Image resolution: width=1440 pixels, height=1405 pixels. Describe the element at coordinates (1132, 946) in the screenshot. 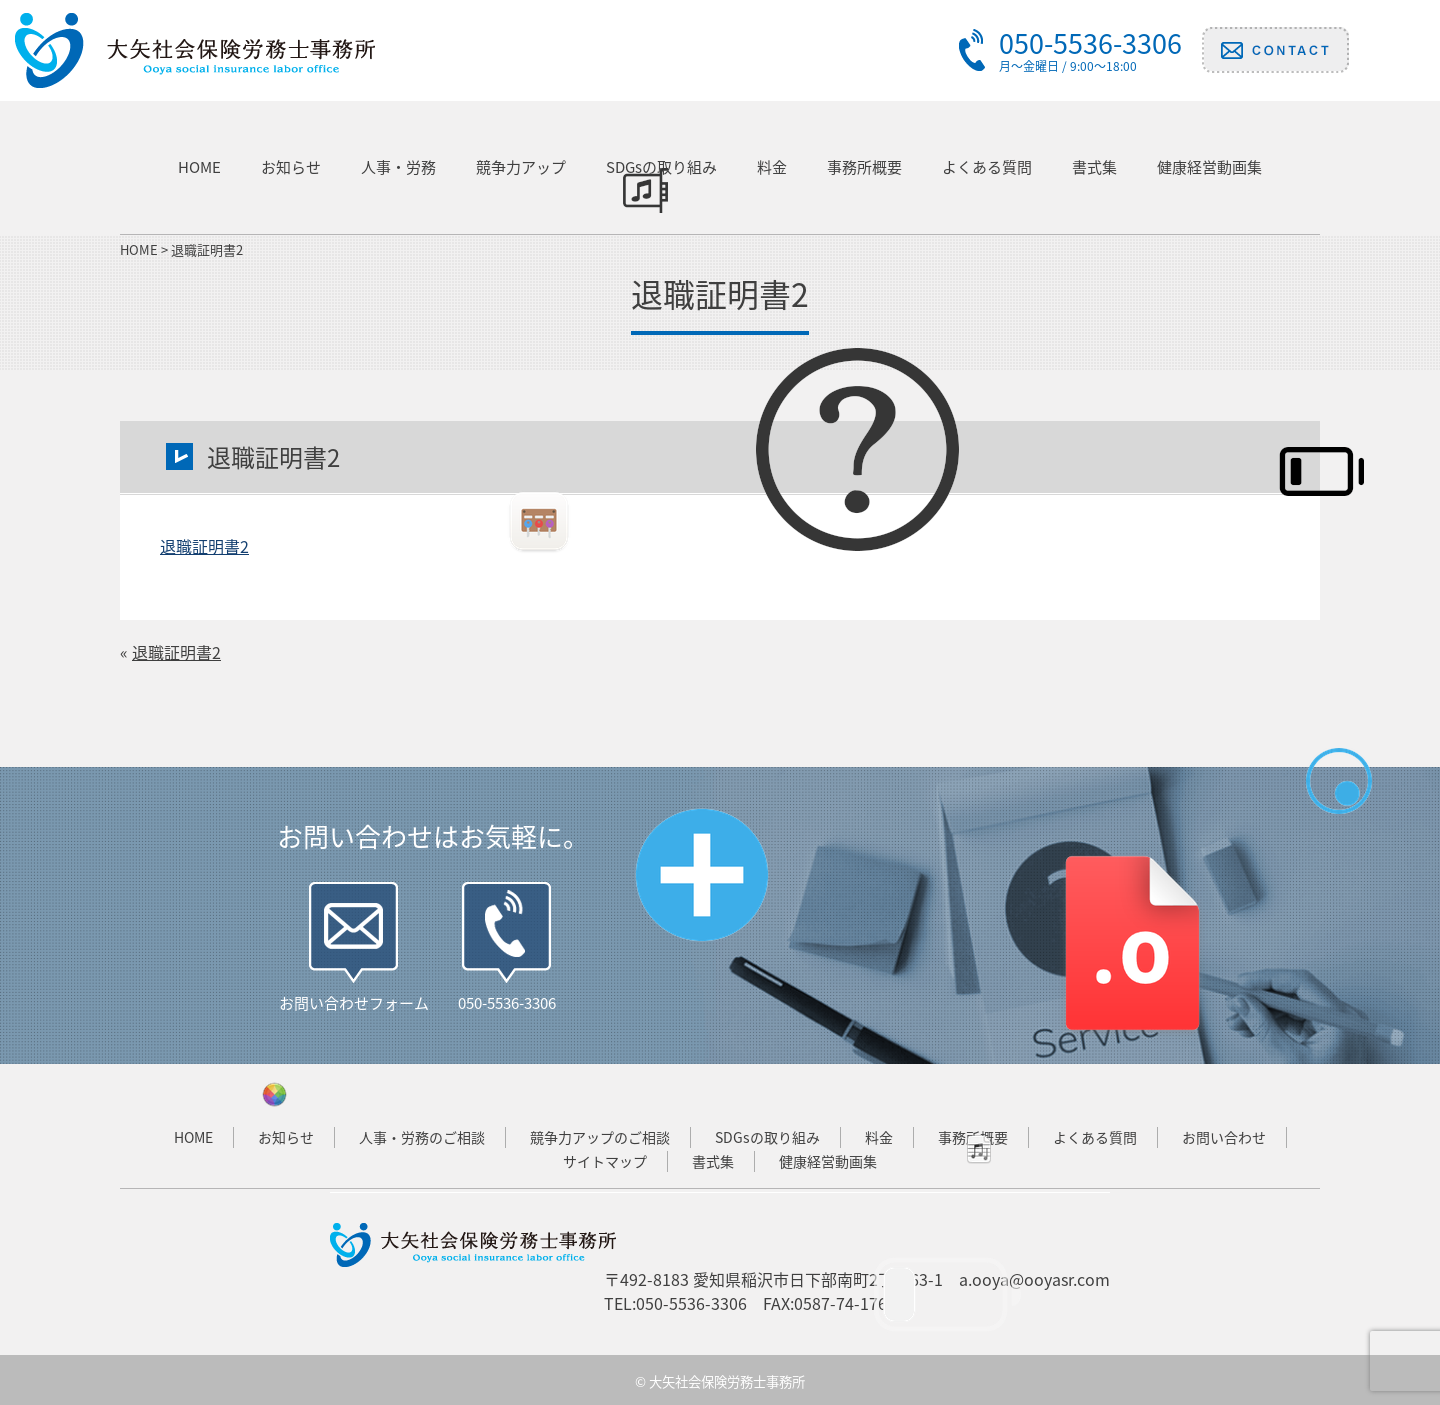

I see `object file type indicator` at that location.